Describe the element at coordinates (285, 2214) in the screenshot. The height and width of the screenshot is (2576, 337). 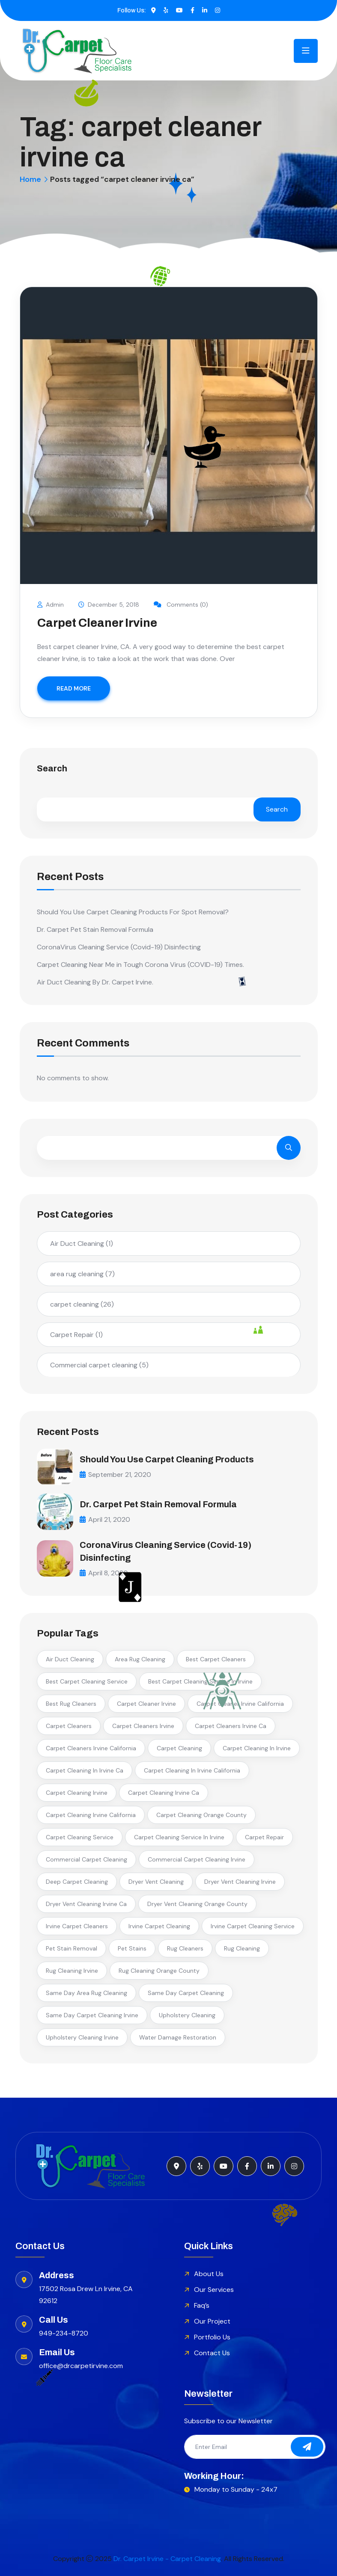
I see `access AI or smart features` at that location.